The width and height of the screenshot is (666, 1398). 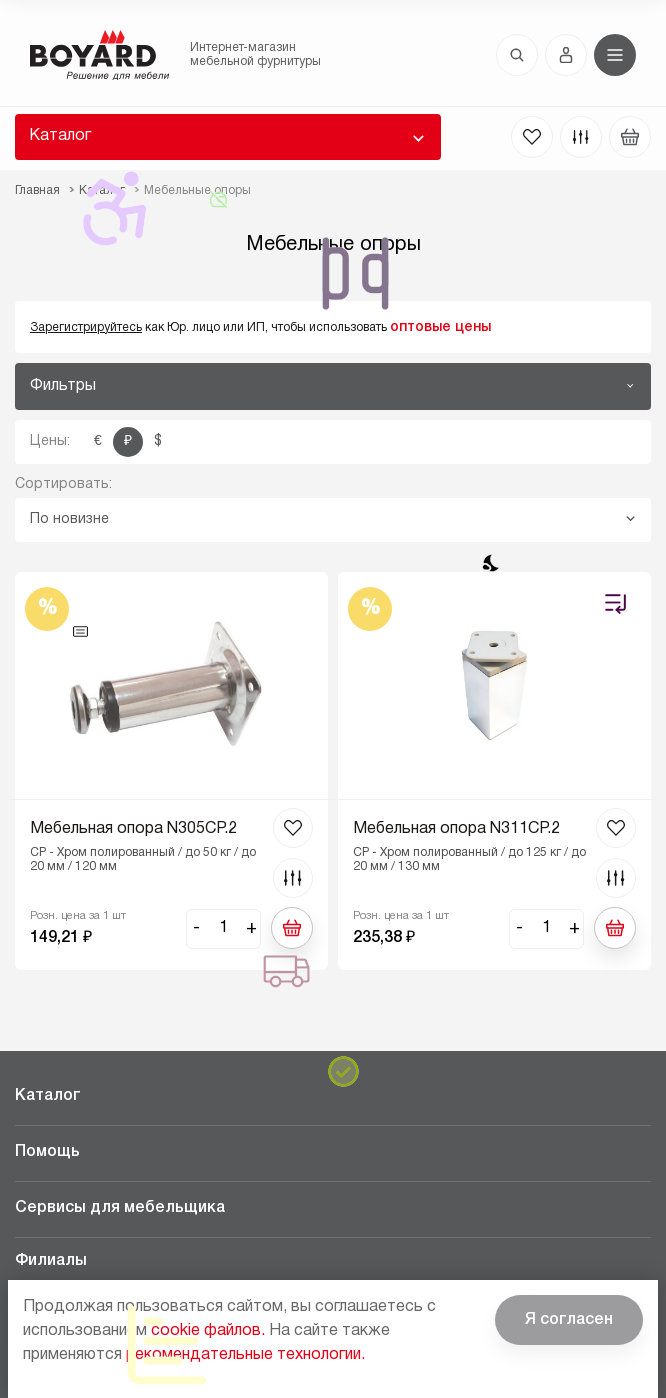 What do you see at coordinates (116, 208) in the screenshot?
I see `access accessibility settings` at bounding box center [116, 208].